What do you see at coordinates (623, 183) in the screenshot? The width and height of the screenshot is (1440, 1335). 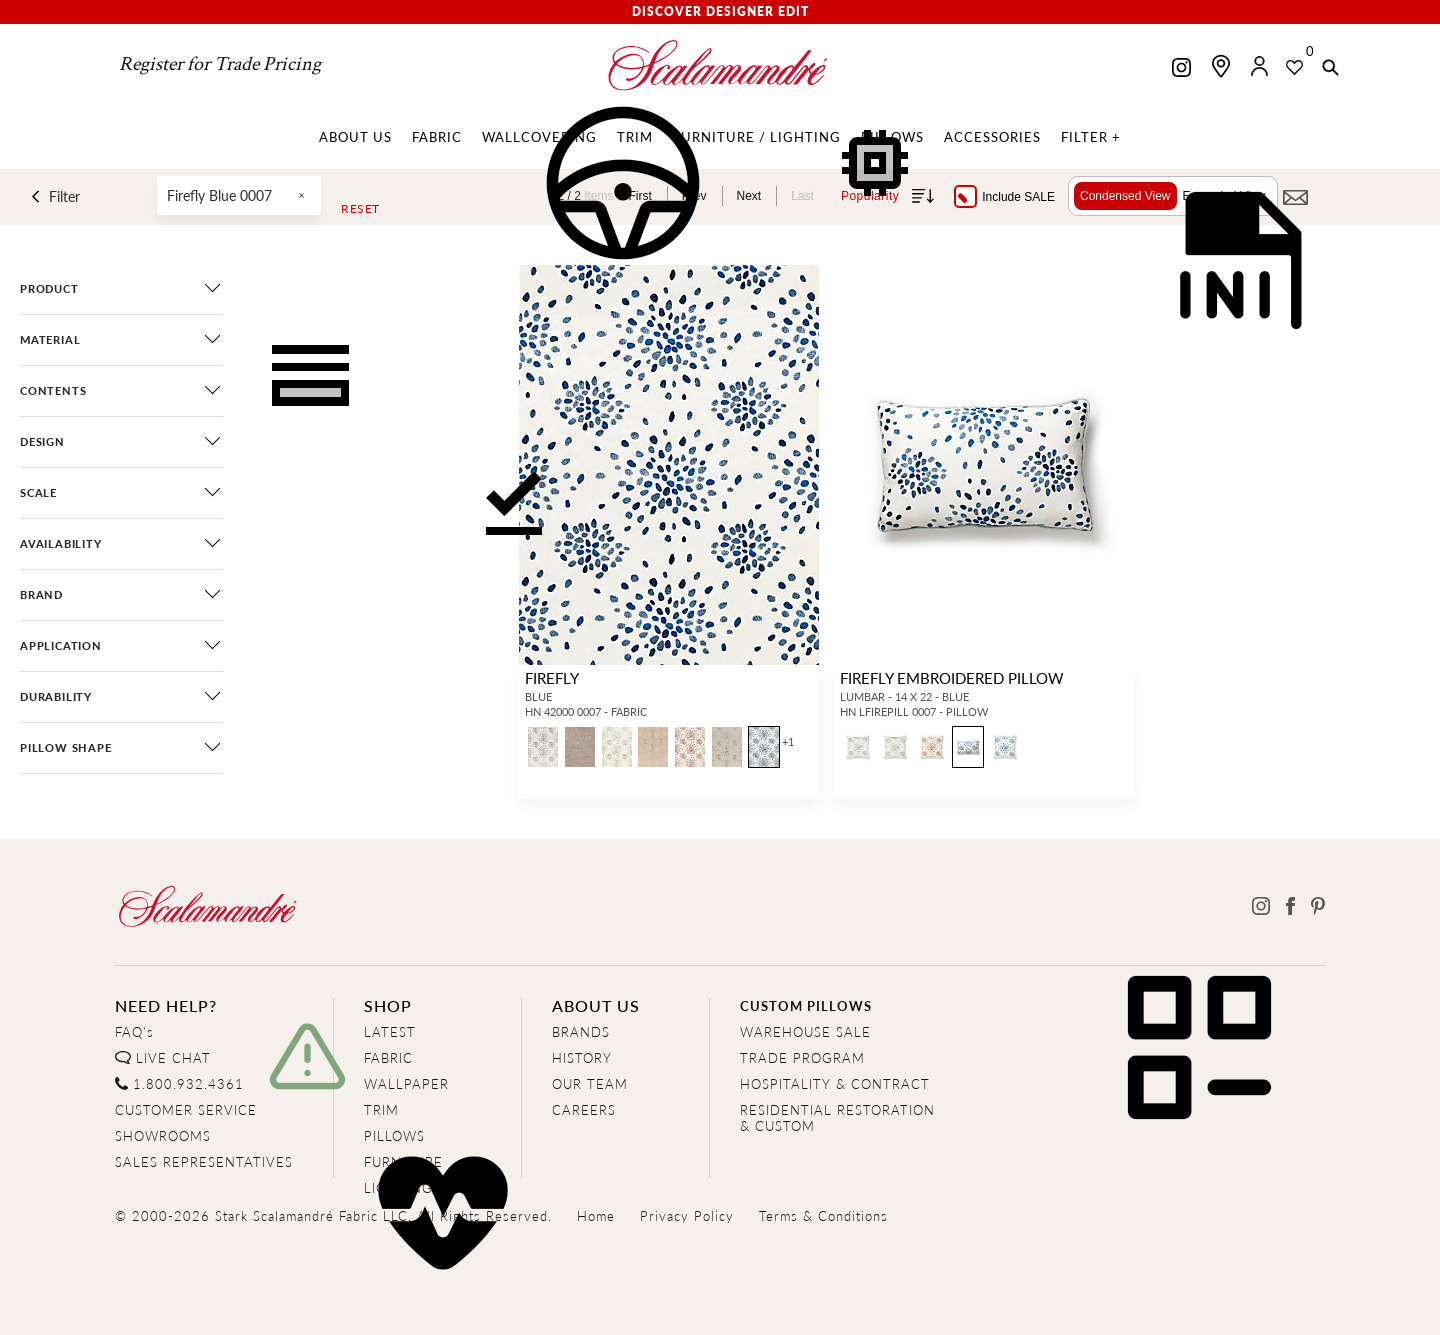 I see `access driving or navigation mode` at bounding box center [623, 183].